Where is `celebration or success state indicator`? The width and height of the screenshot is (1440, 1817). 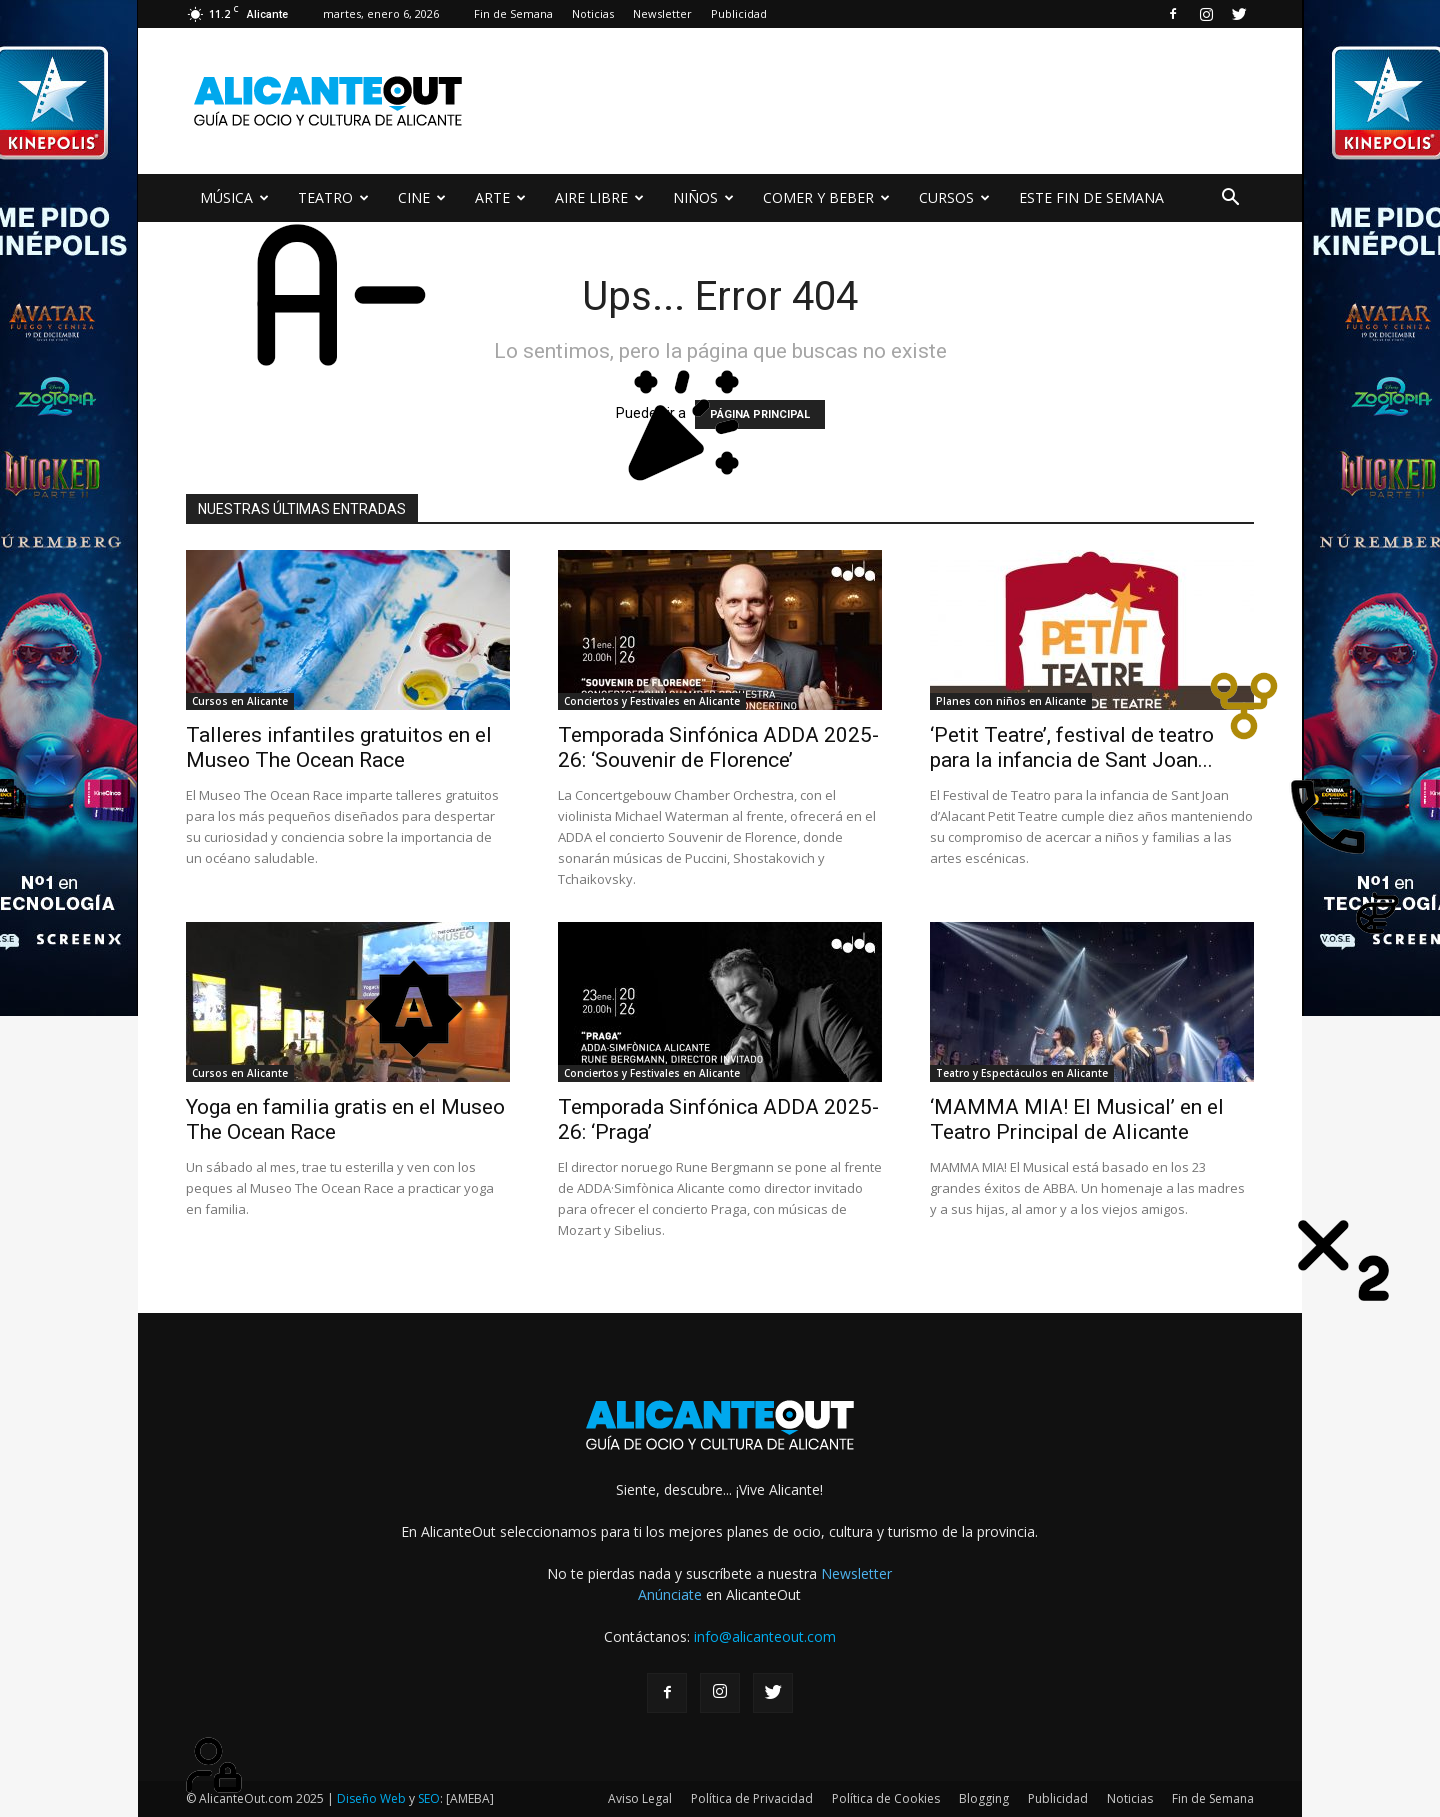
celebration or success state indicator is located at coordinates (686, 422).